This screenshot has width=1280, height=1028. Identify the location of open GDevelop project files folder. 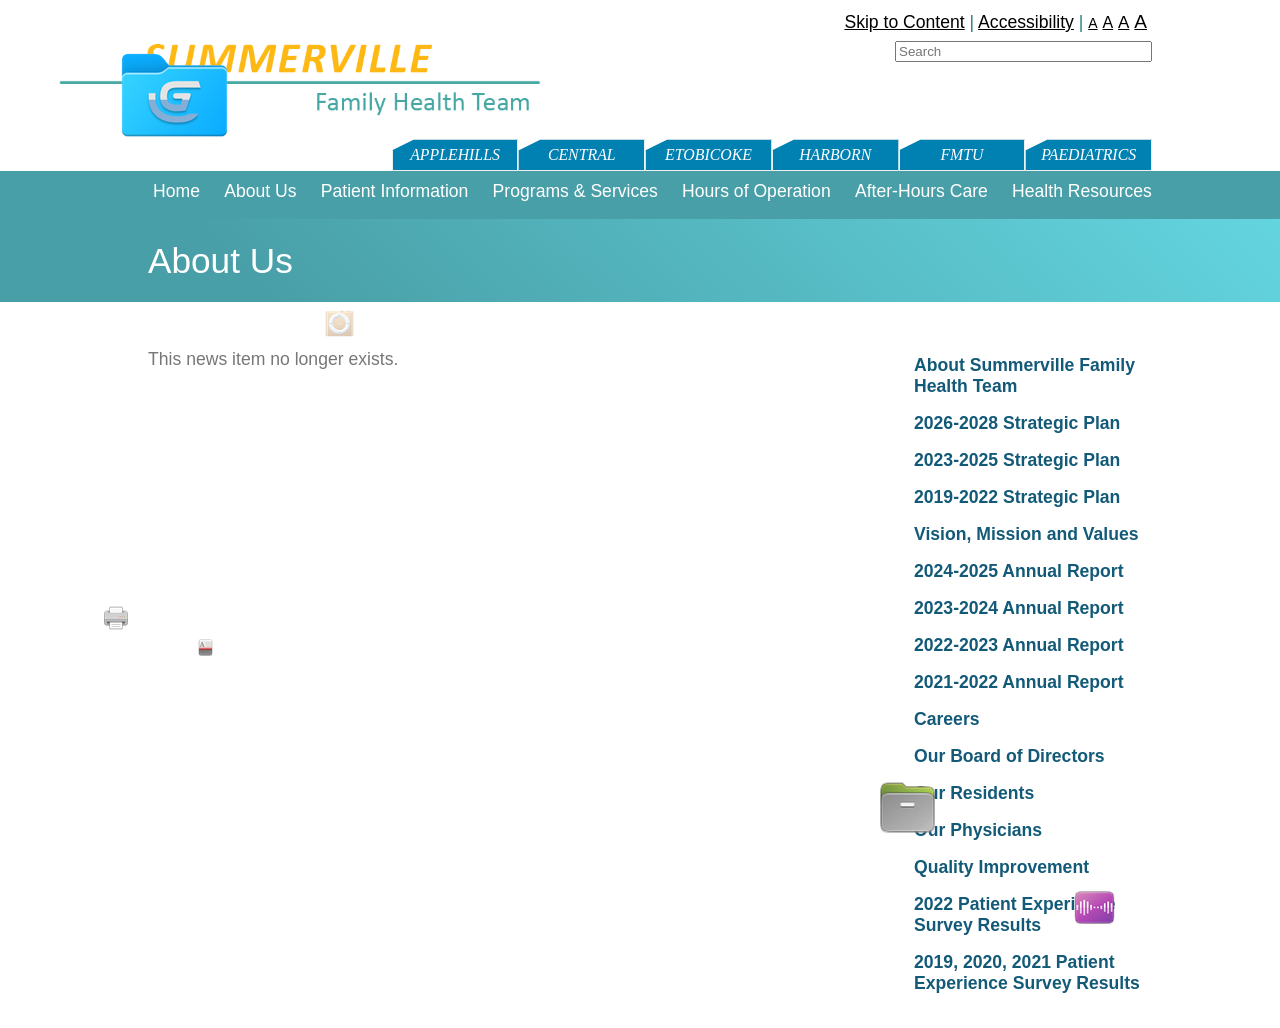
(174, 98).